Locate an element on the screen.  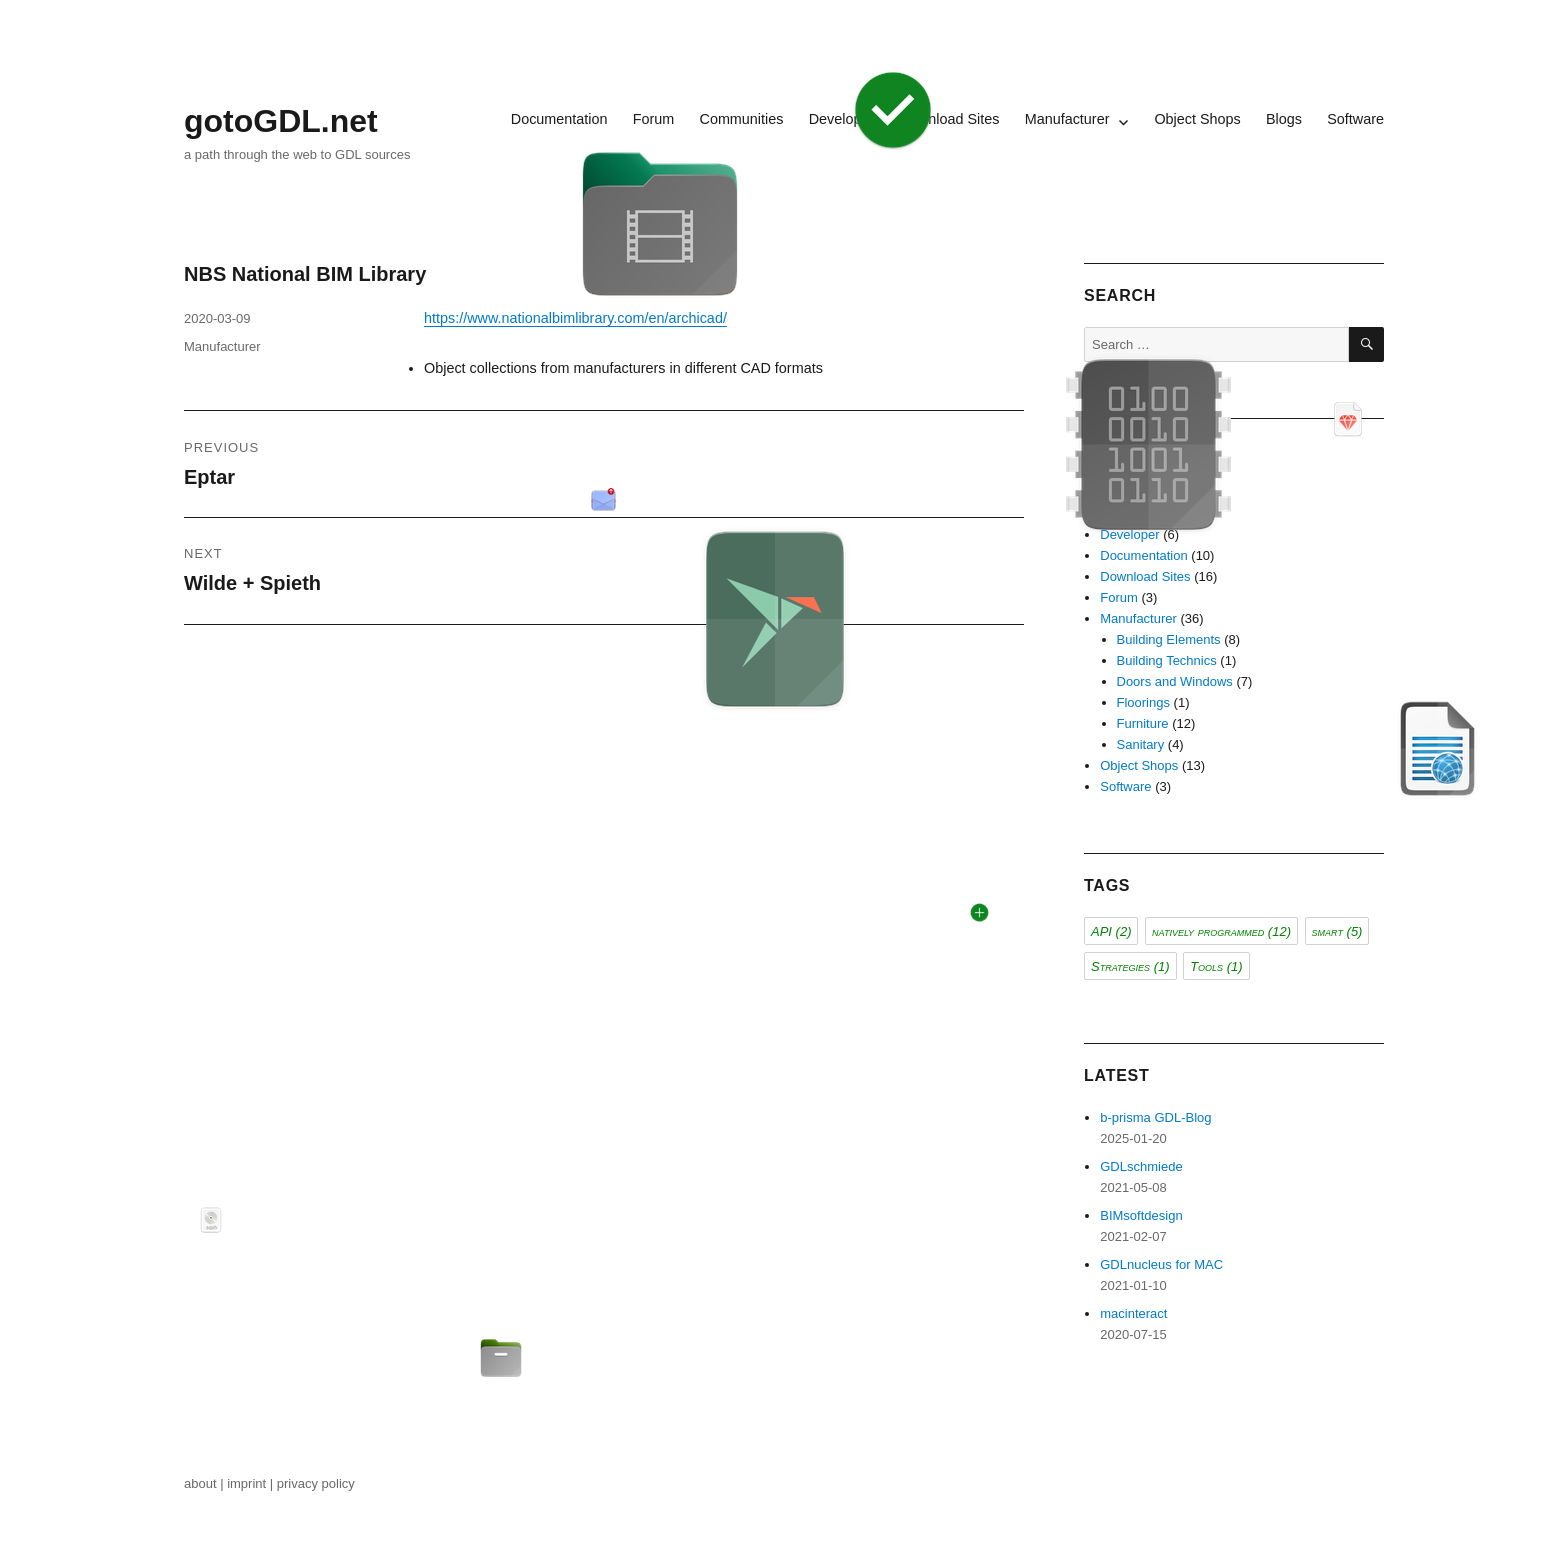
a snap package file for linux software installation is located at coordinates (775, 619).